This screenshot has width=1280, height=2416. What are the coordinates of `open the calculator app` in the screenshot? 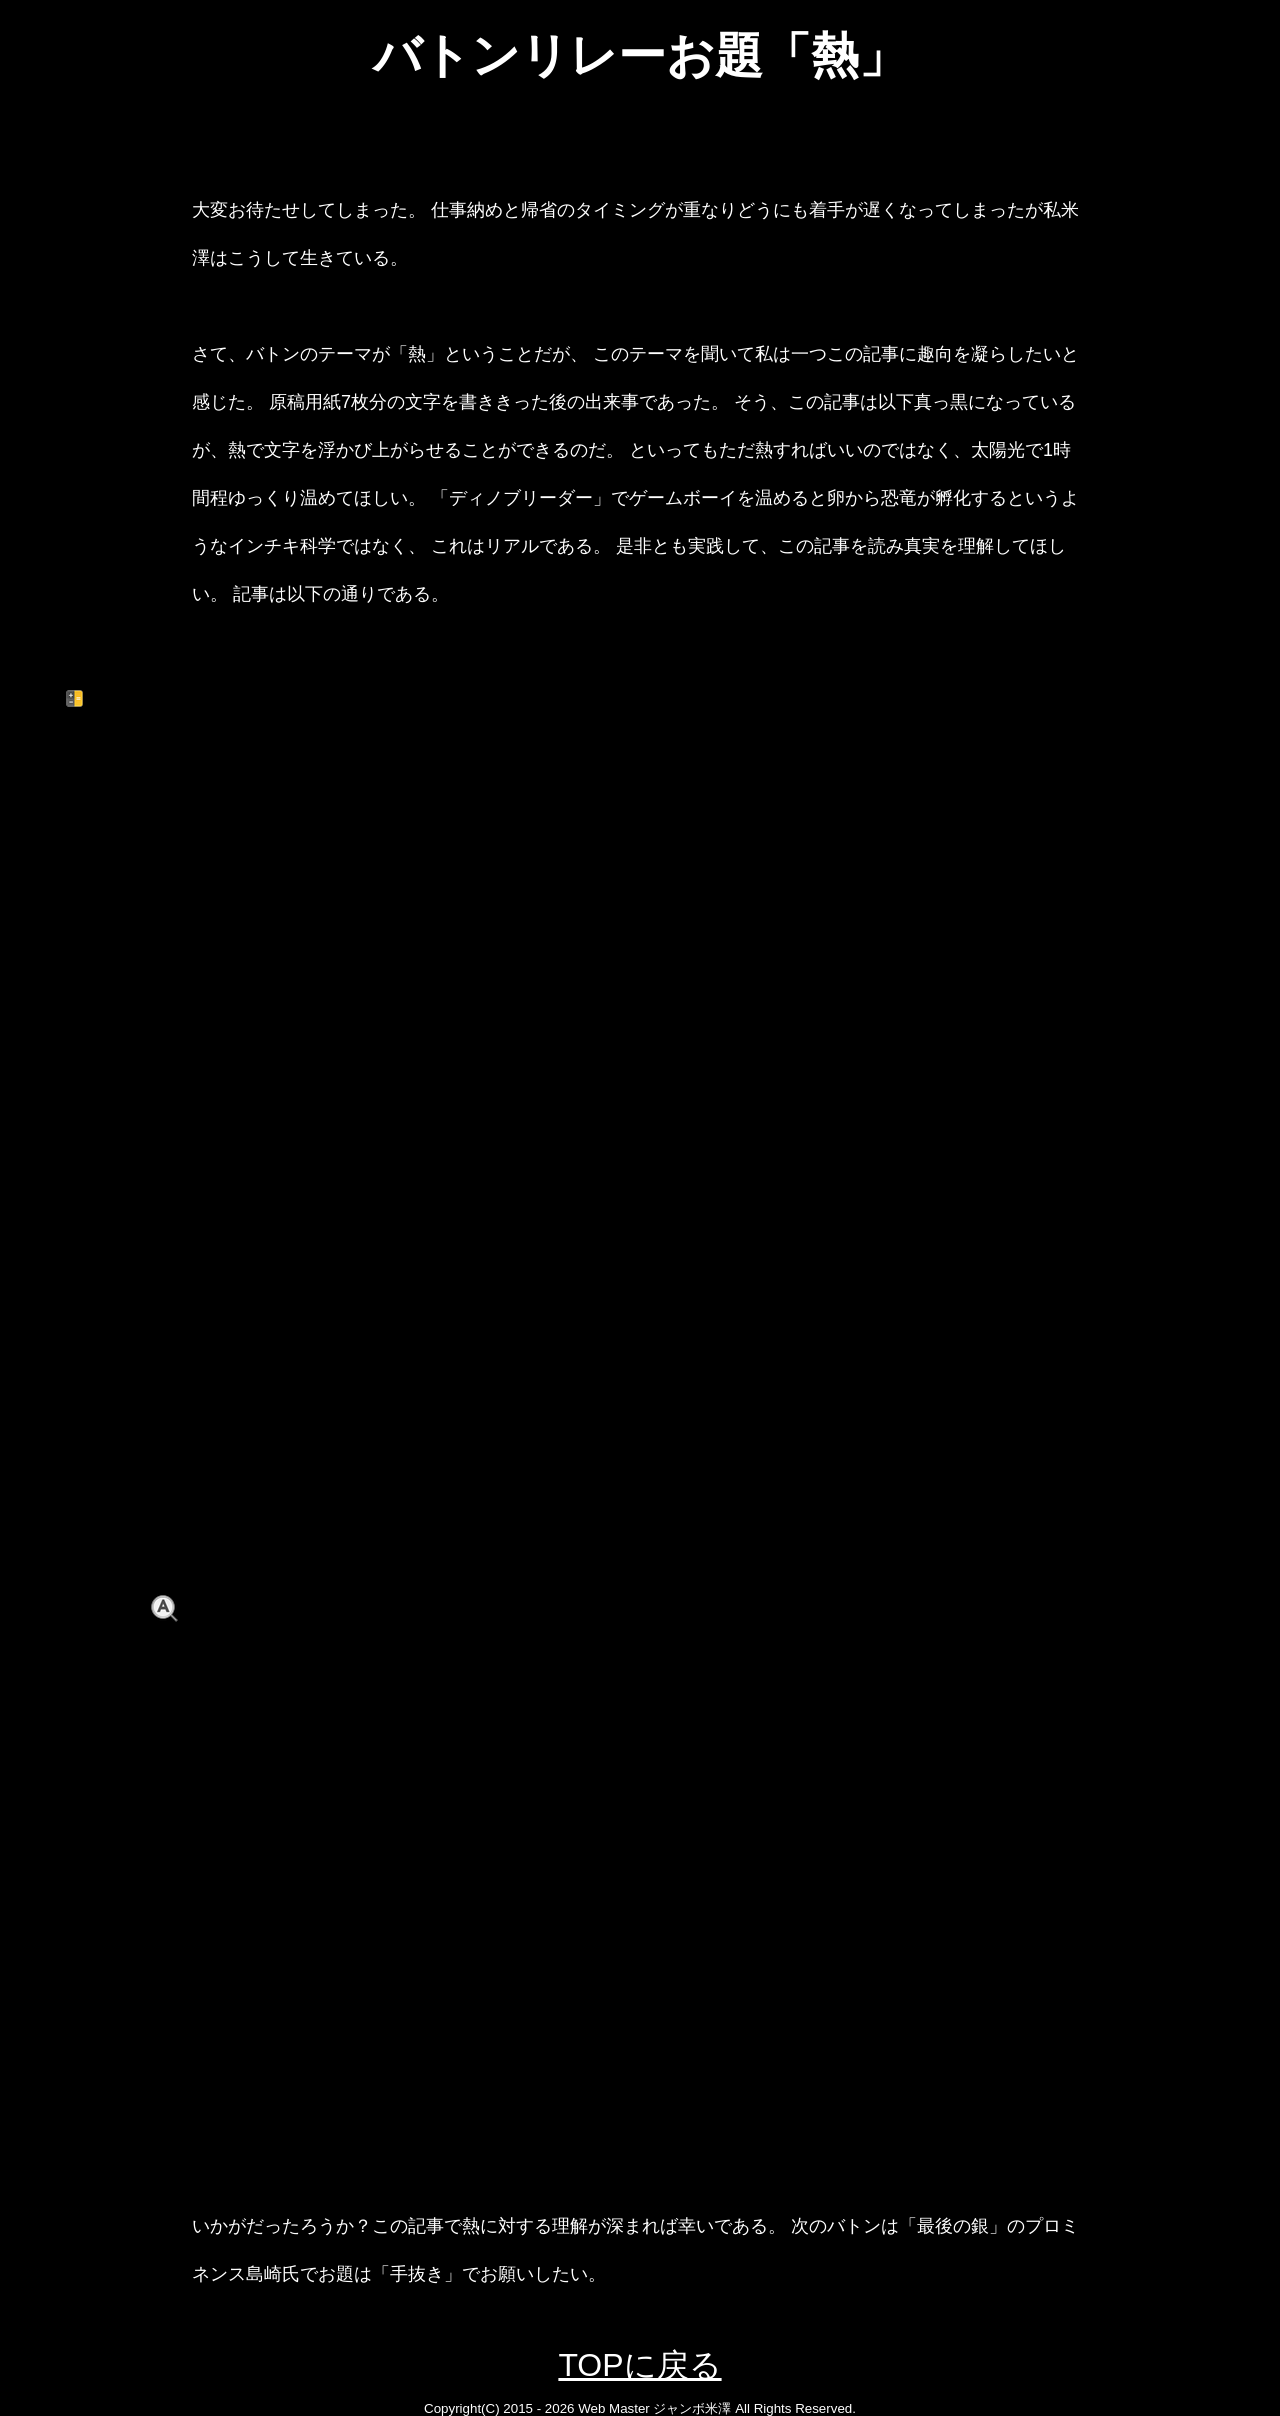 It's located at (74, 698).